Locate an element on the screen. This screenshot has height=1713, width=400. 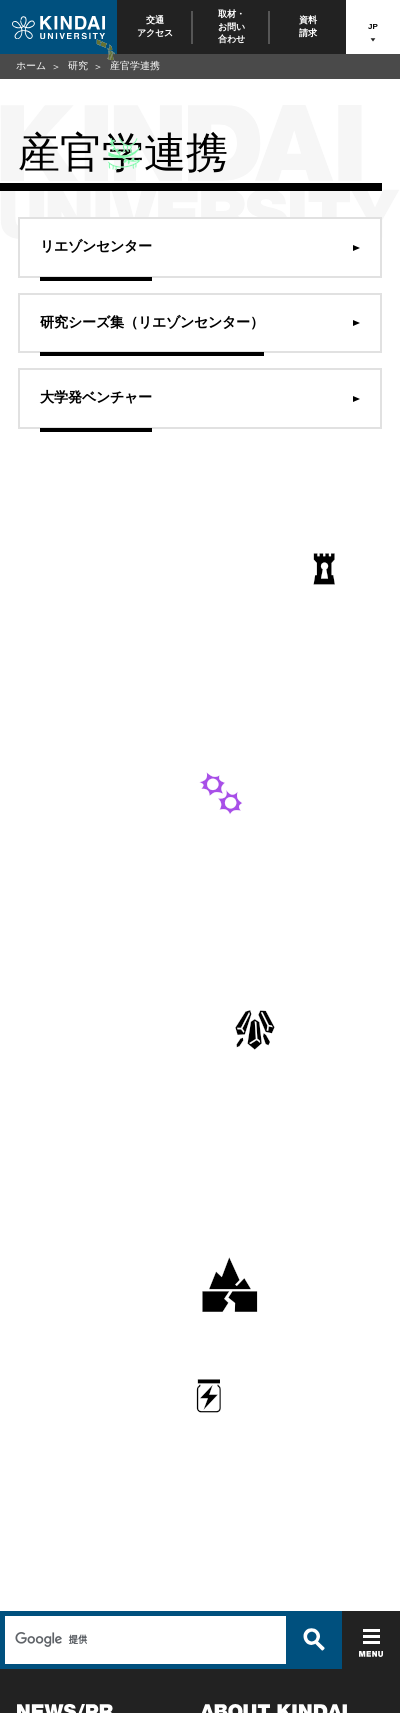
view your collected crystals or gems is located at coordinates (255, 1030).